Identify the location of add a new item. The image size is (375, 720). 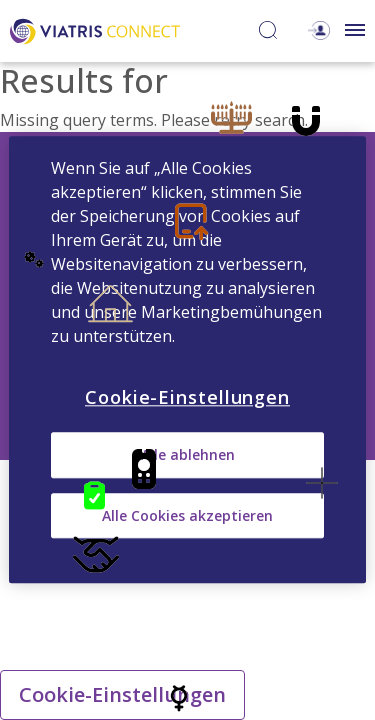
(322, 483).